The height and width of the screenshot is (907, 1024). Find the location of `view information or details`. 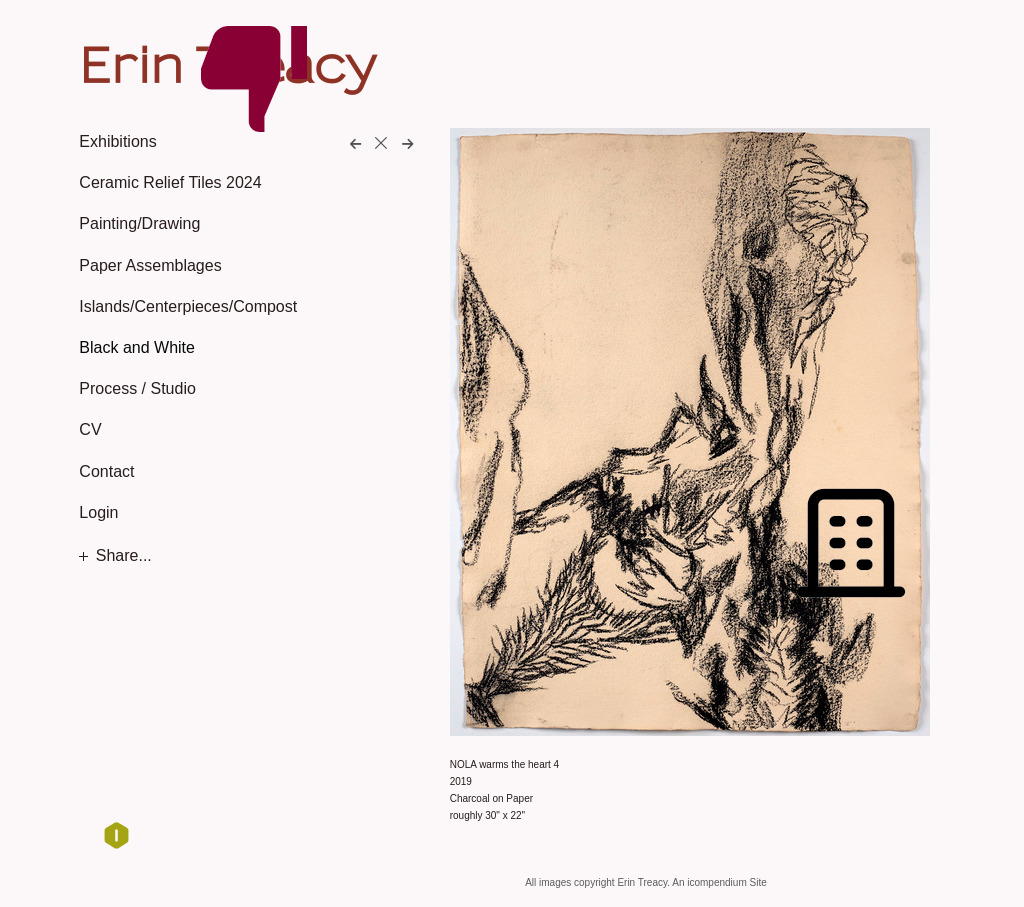

view information or details is located at coordinates (116, 835).